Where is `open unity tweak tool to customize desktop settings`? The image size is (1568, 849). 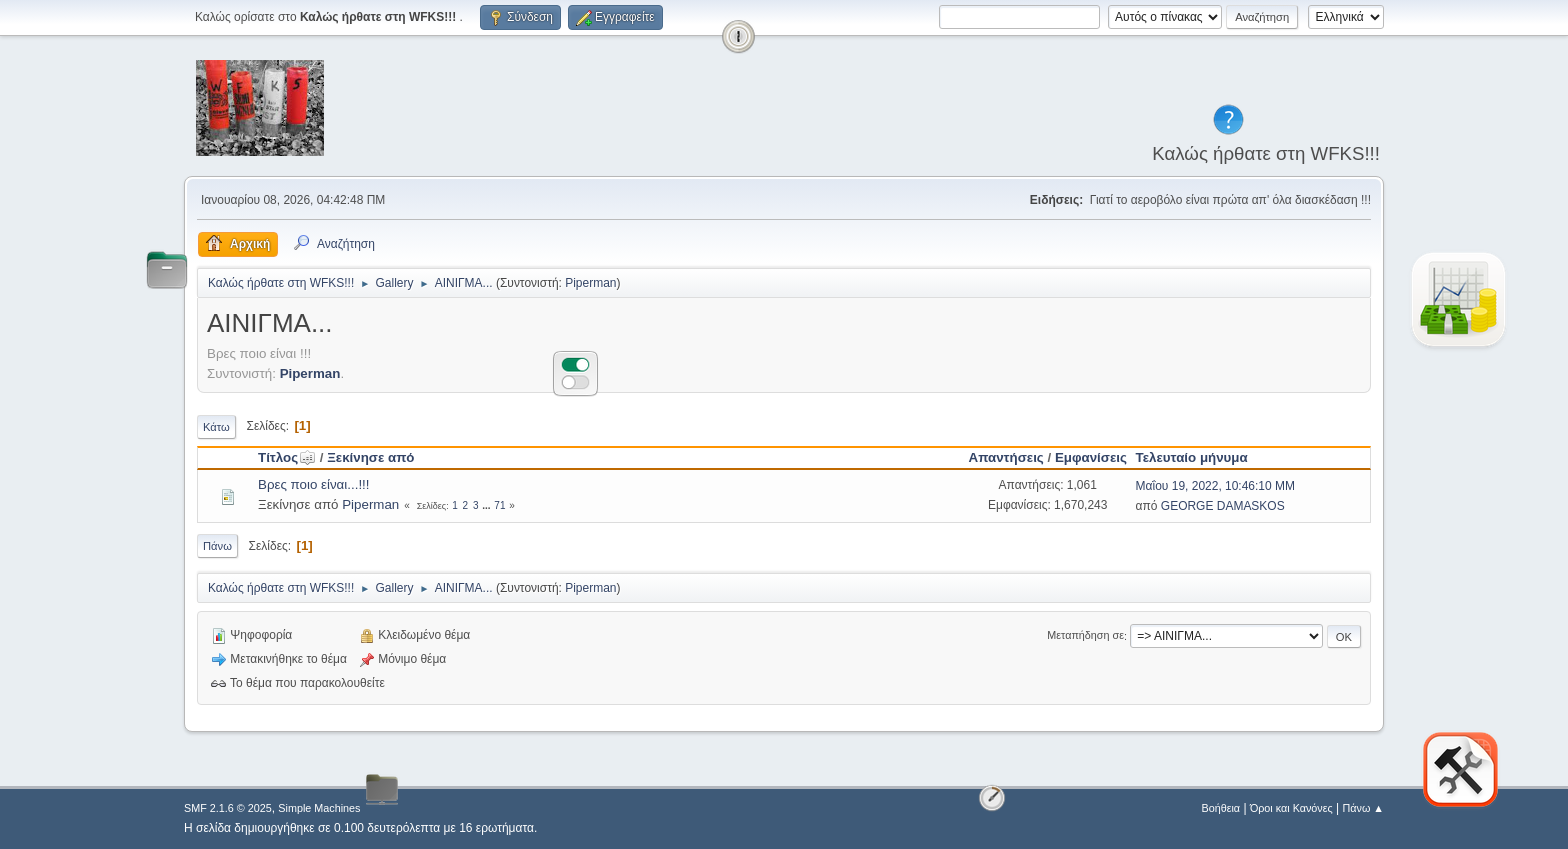
open unity tweak tool to customize desktop settings is located at coordinates (575, 373).